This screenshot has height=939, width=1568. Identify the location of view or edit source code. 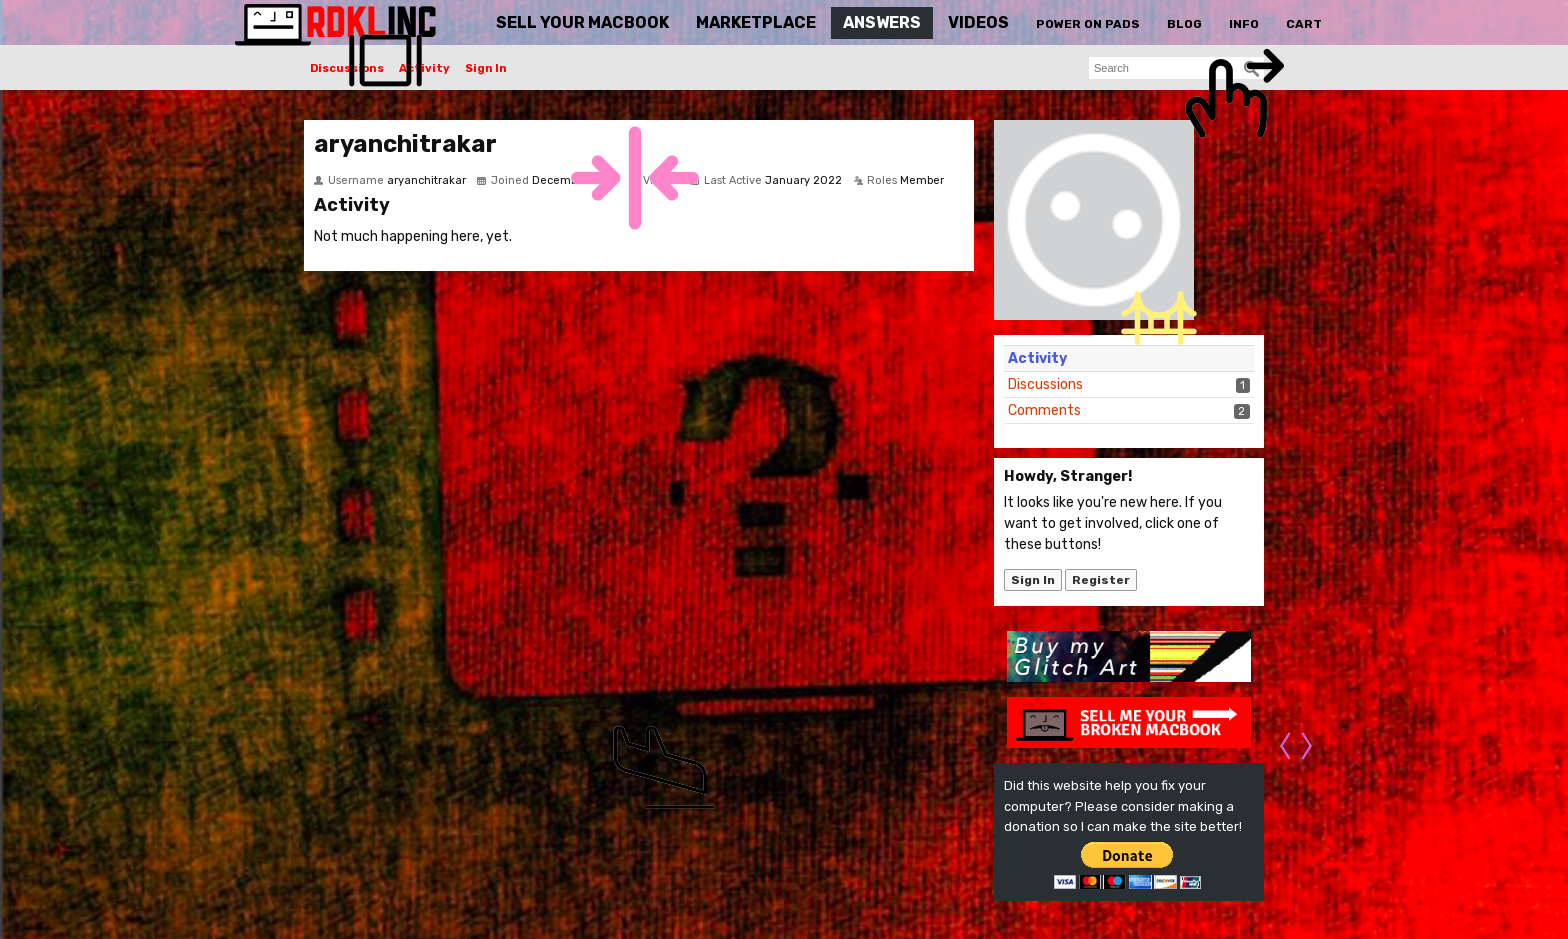
(1296, 746).